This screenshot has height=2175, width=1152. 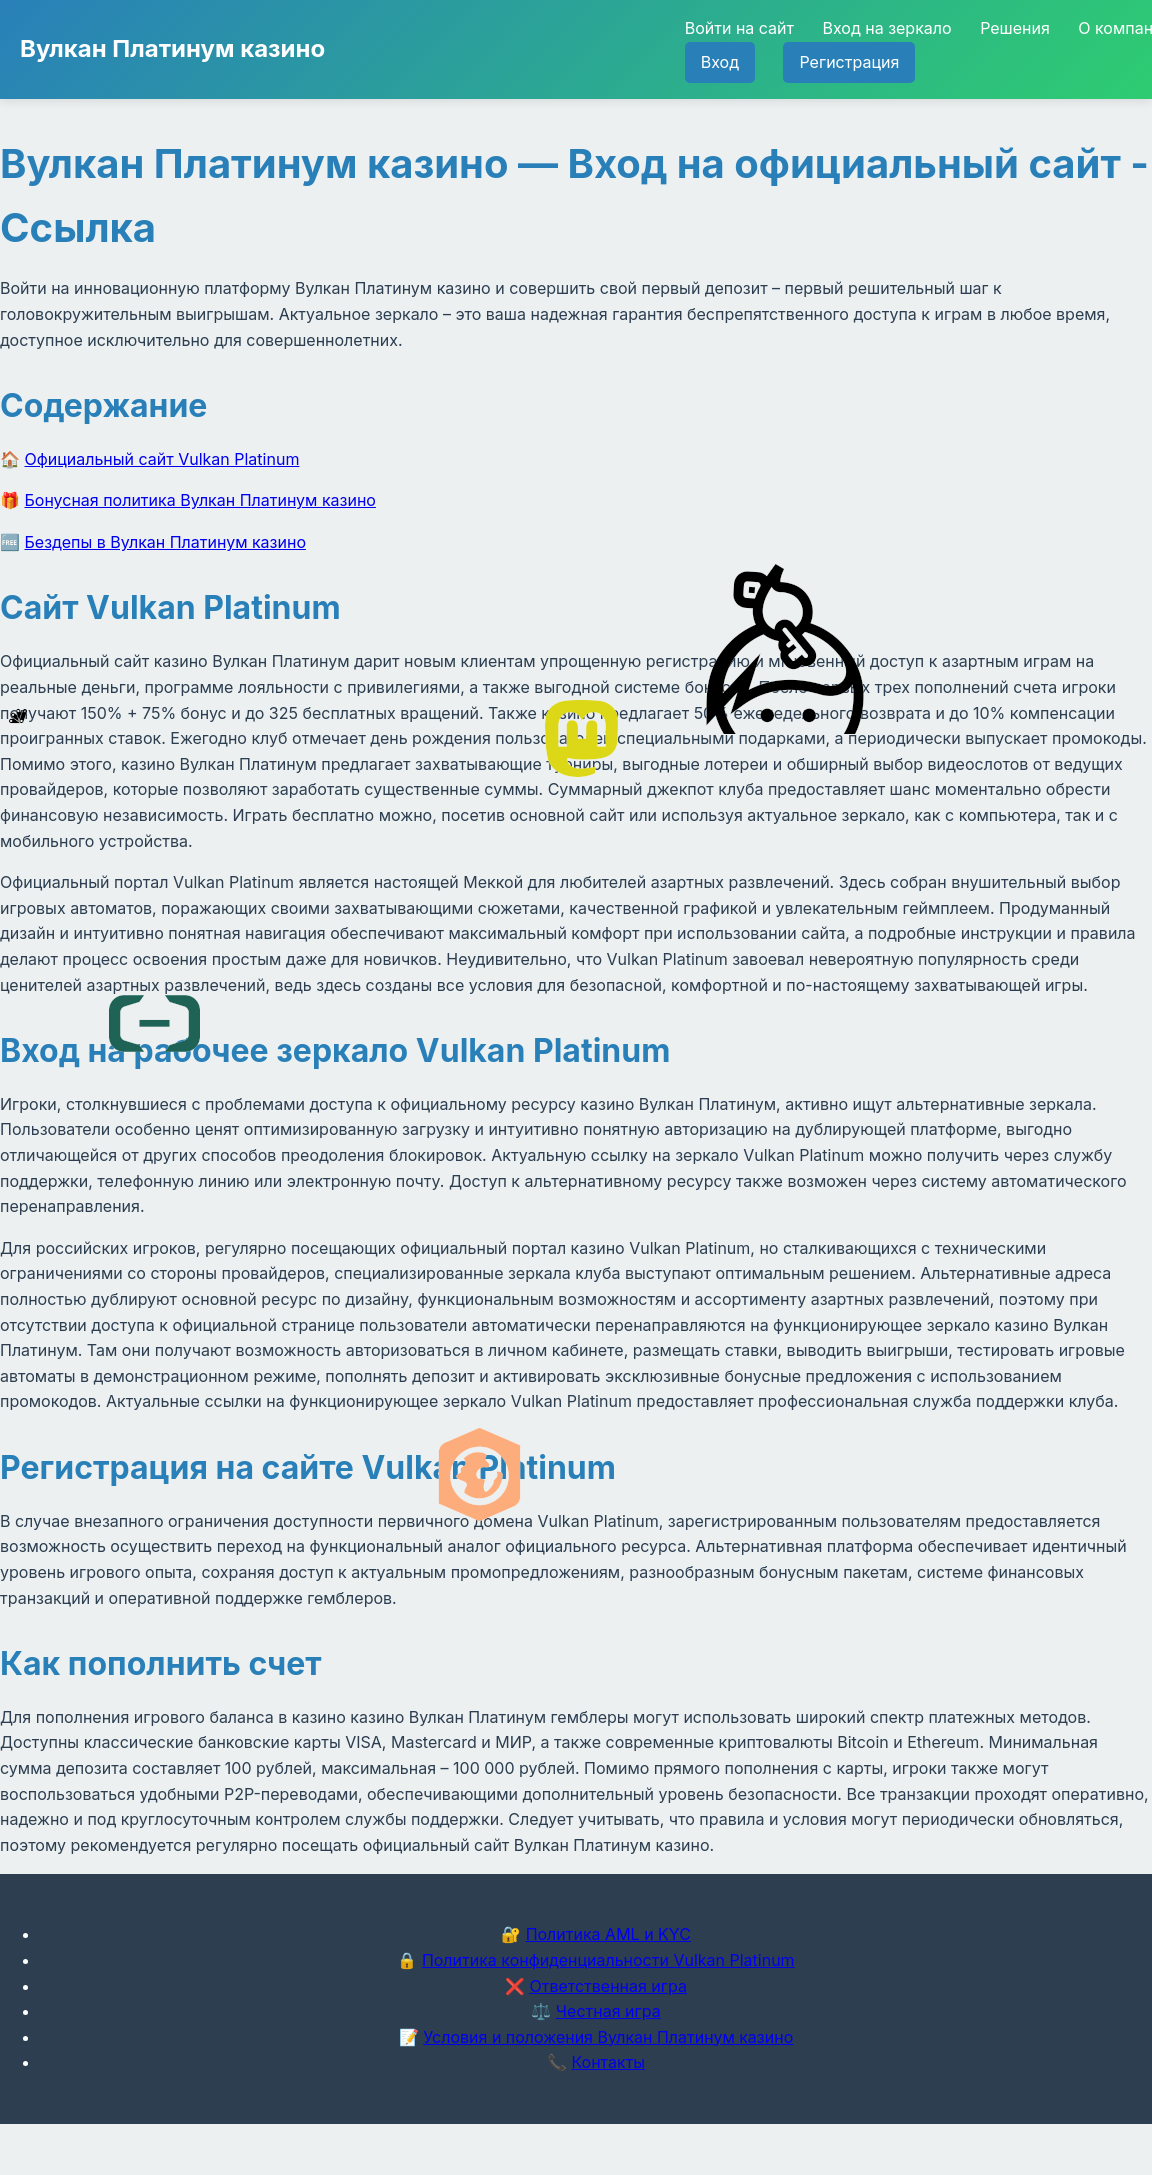 I want to click on open ArcGIS mapping application, so click(x=479, y=1474).